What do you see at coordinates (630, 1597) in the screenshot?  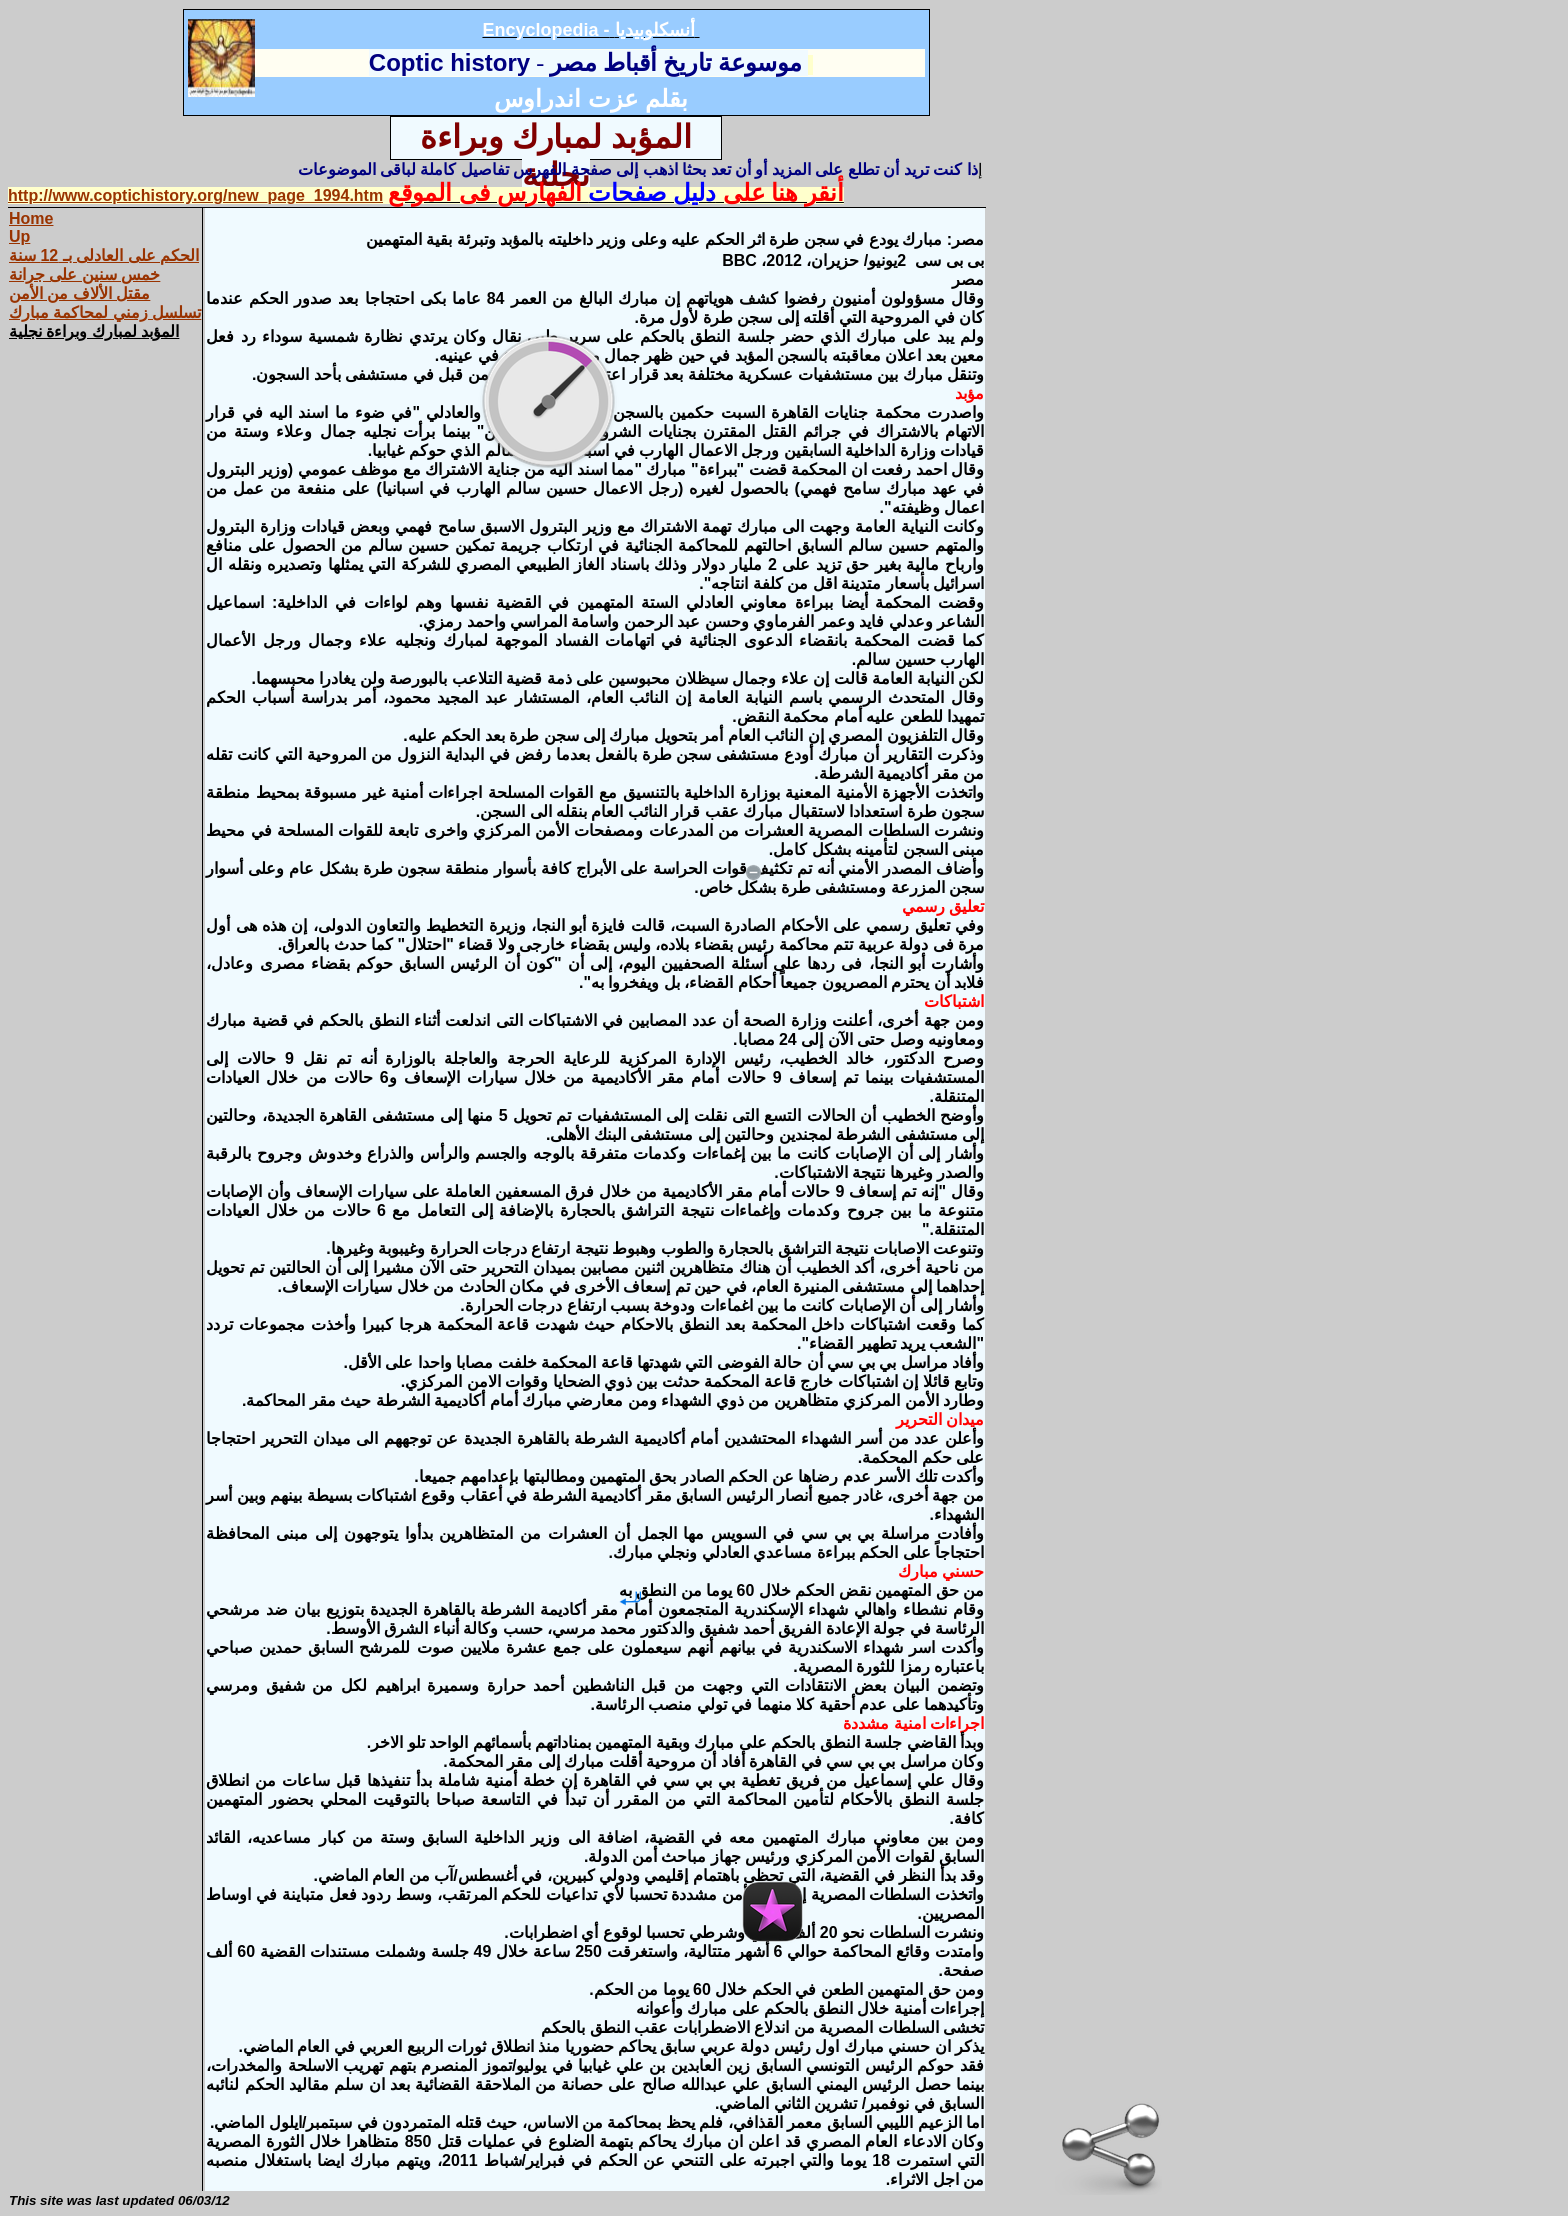 I see `reply to all recipients of an email` at bounding box center [630, 1597].